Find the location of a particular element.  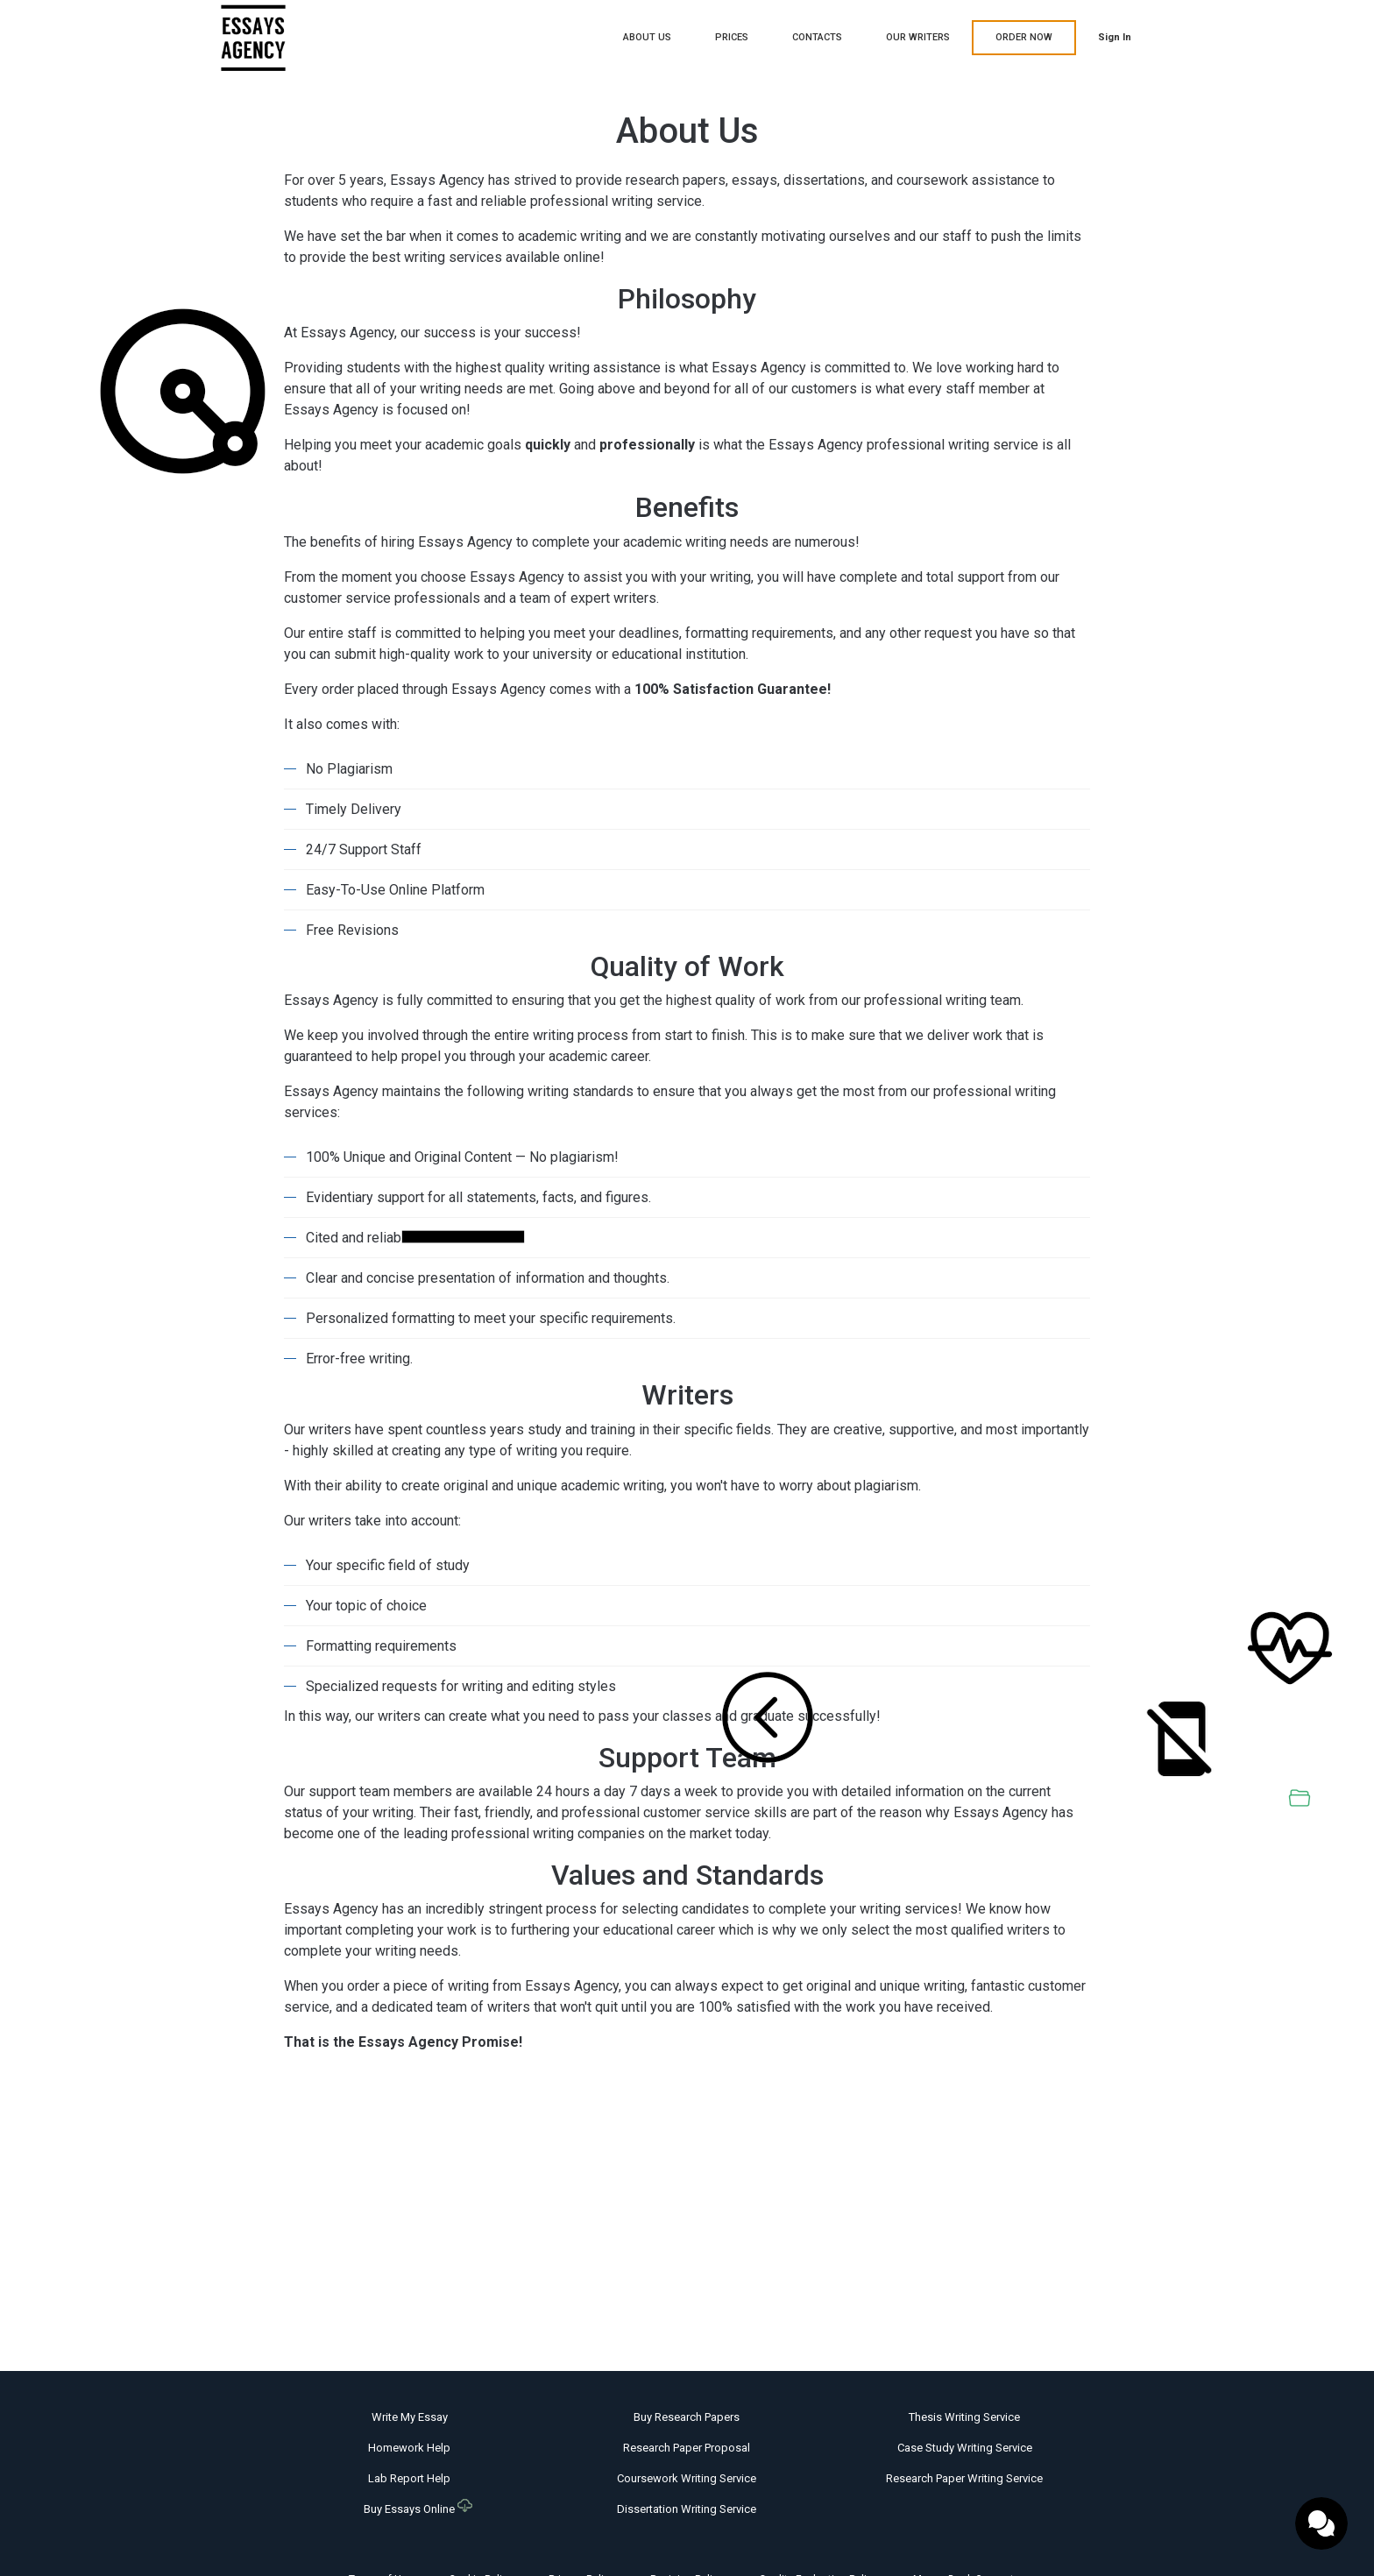

no cell phone service available is located at coordinates (1181, 1738).